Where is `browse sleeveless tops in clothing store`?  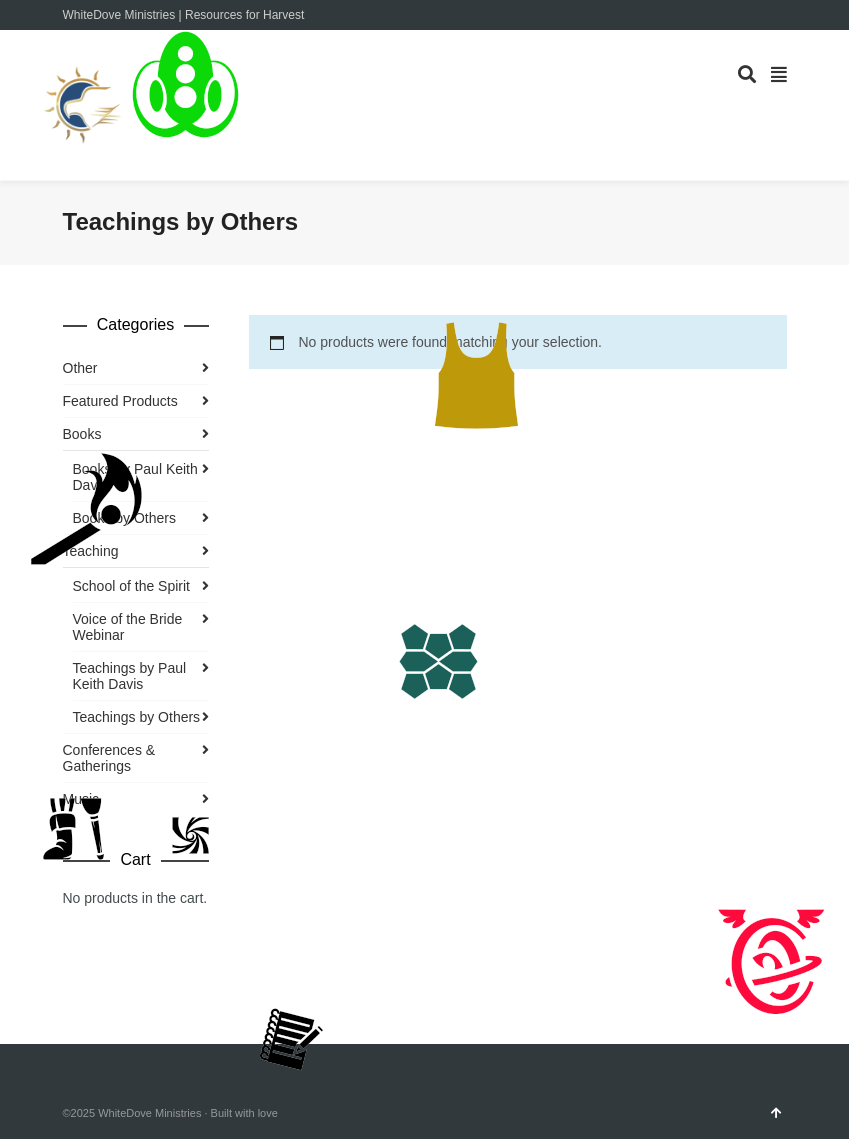 browse sleeveless tops in clothing store is located at coordinates (476, 375).